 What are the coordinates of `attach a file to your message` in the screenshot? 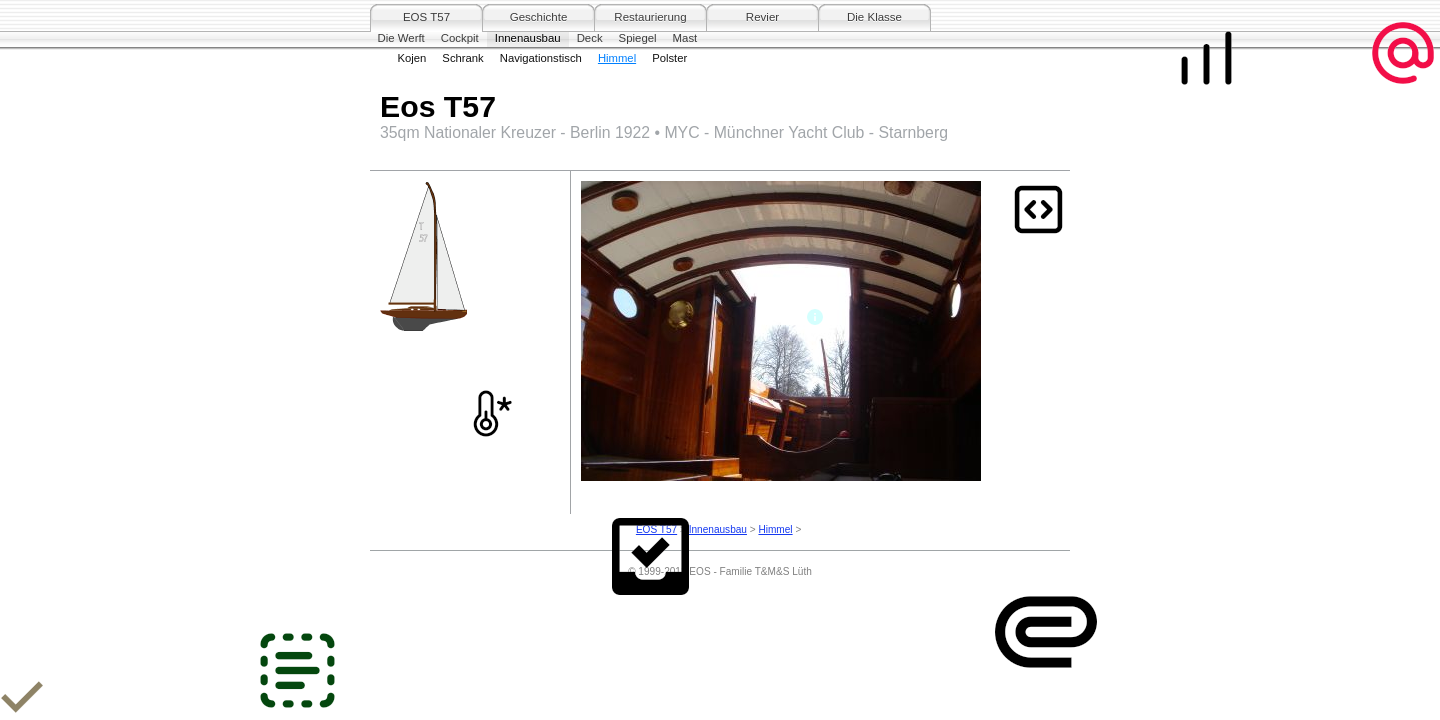 It's located at (1046, 632).